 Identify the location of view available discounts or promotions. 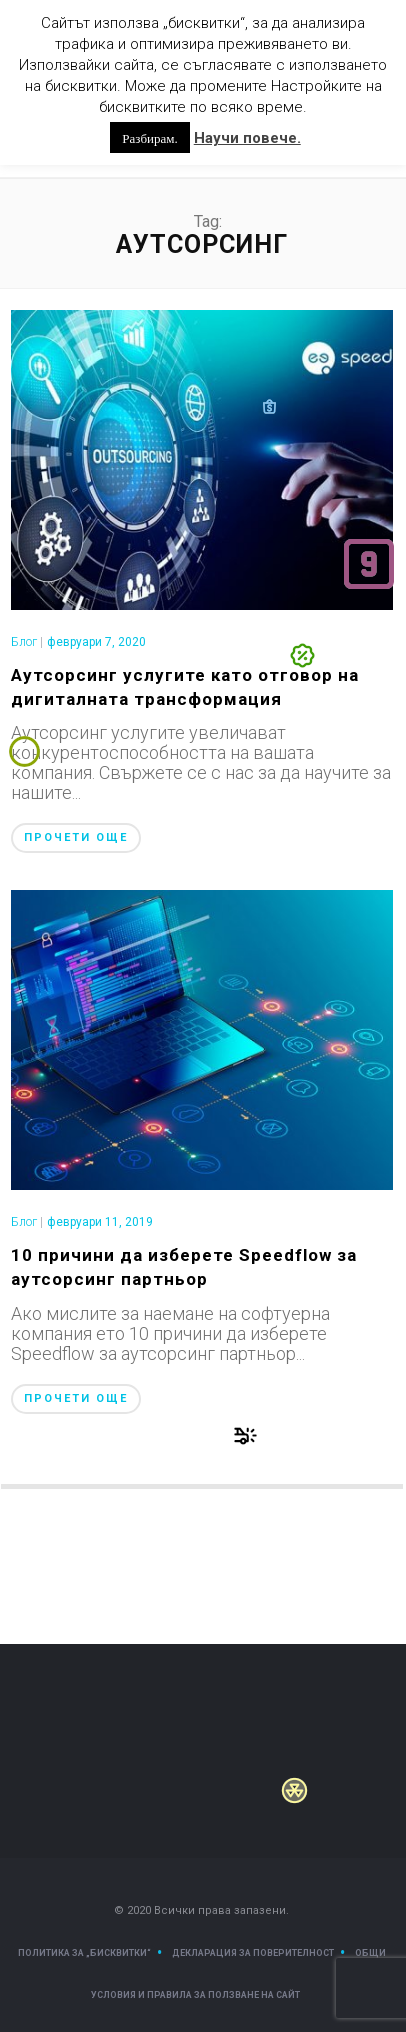
(302, 655).